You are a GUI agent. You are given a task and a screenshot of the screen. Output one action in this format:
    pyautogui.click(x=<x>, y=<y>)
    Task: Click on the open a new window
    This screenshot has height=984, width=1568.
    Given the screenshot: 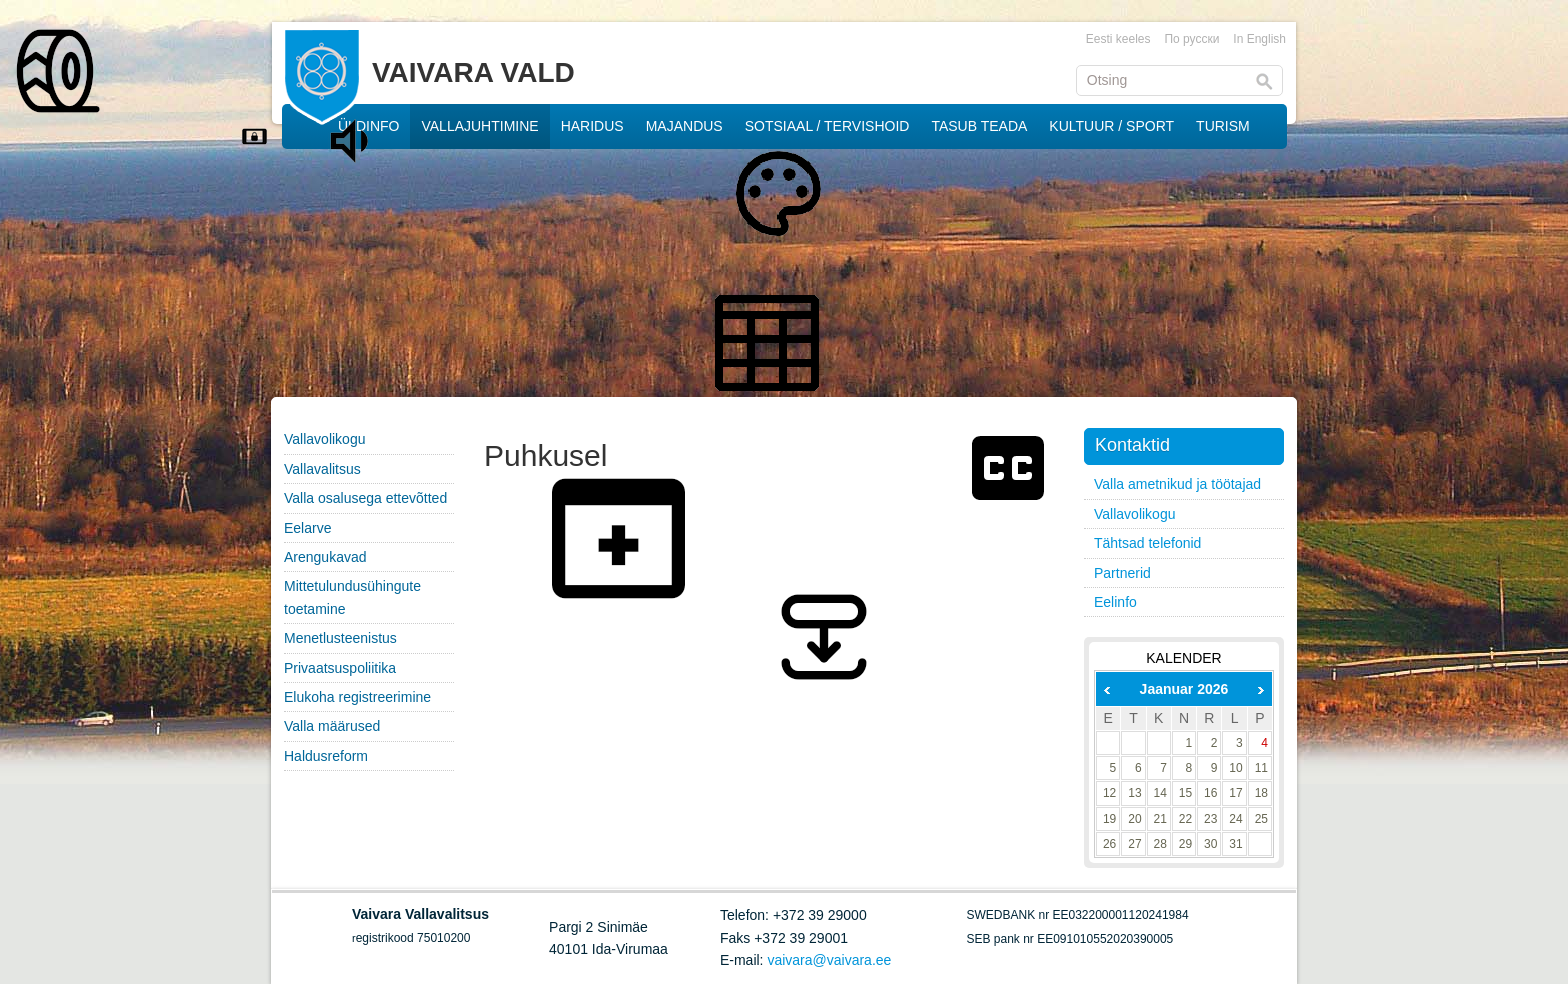 What is the action you would take?
    pyautogui.click(x=618, y=538)
    